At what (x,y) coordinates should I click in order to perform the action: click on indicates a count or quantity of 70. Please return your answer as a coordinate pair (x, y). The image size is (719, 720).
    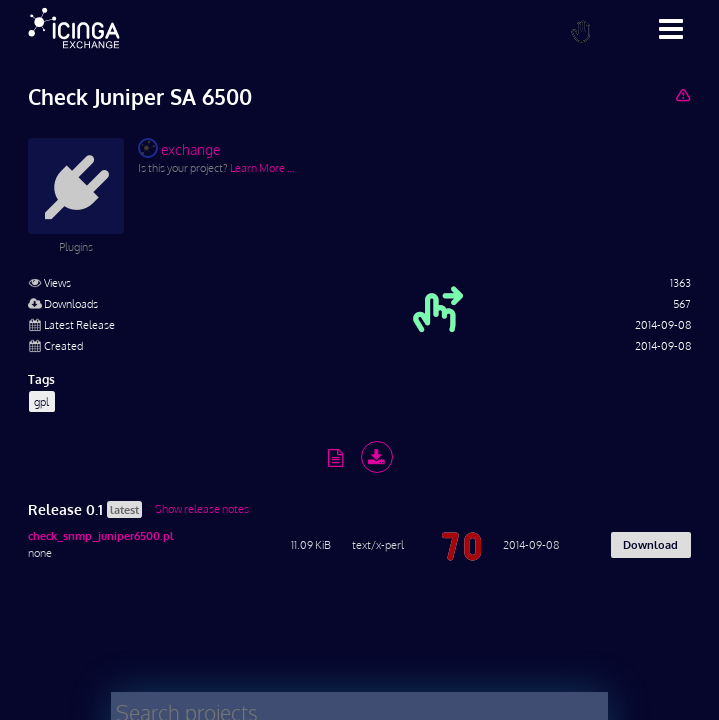
    Looking at the image, I should click on (461, 546).